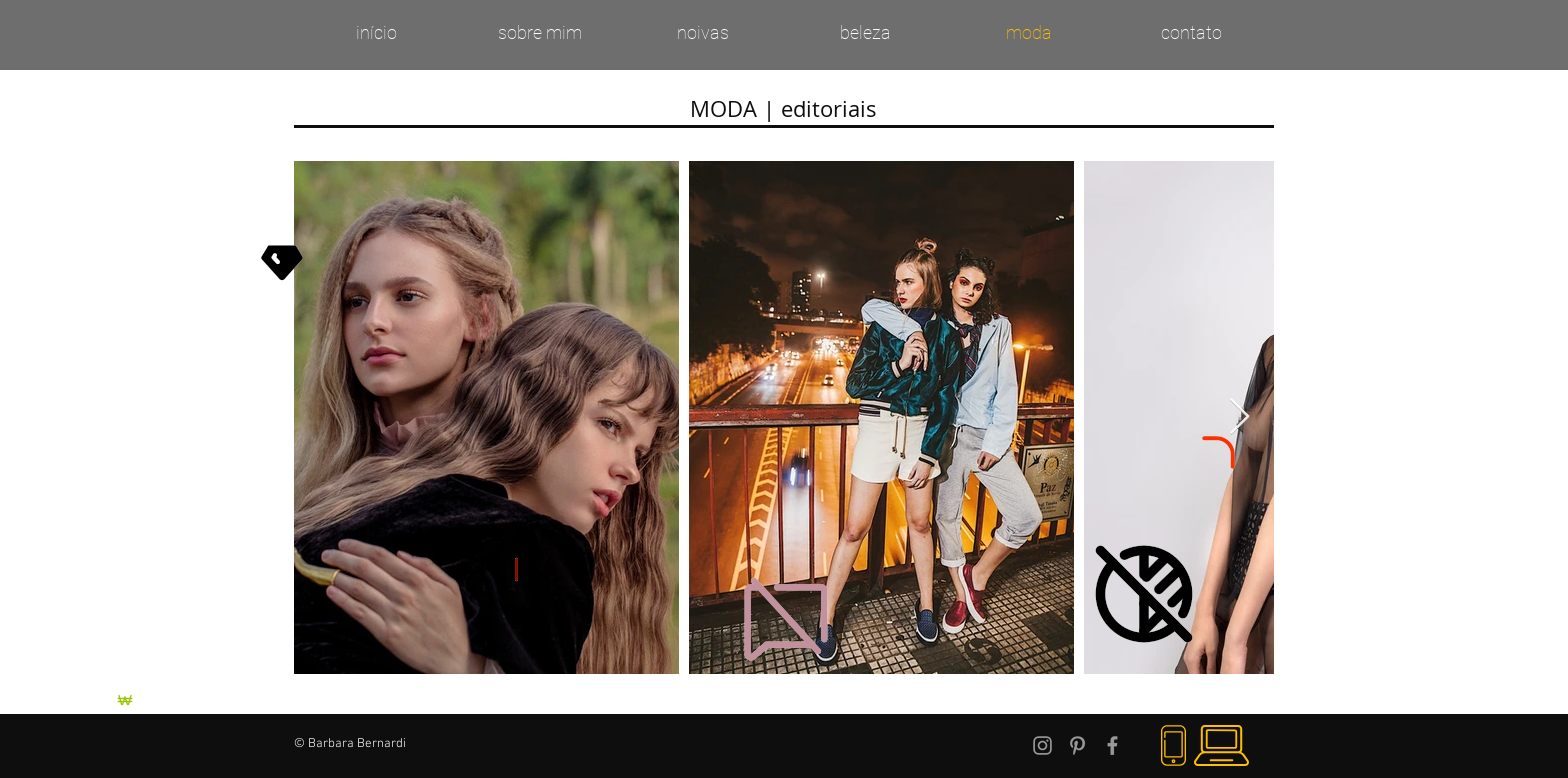  I want to click on indicates premium or pro membership status, so click(282, 262).